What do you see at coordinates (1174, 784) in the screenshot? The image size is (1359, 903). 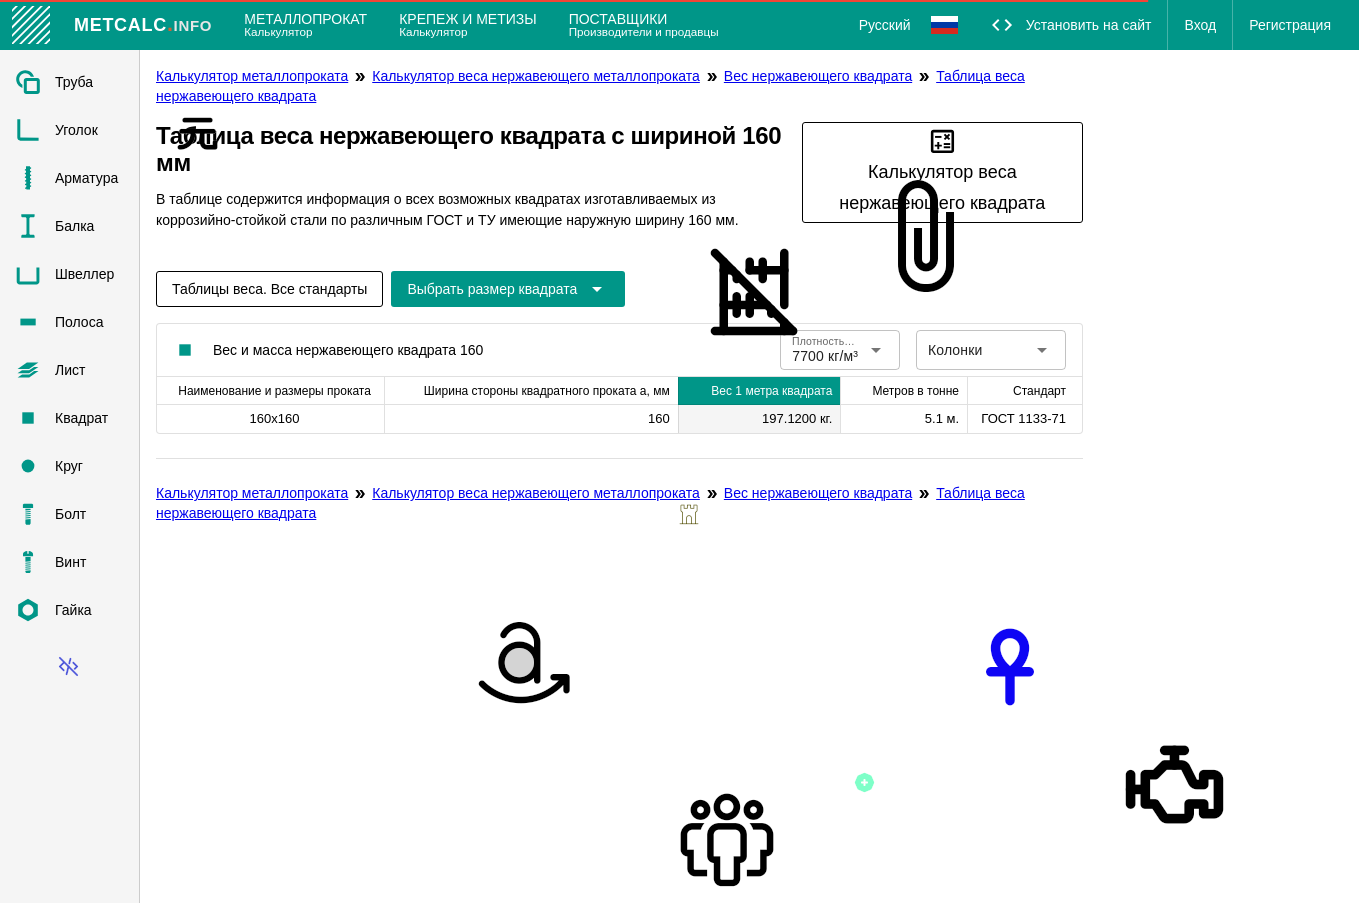 I see `view engine or vehicle diagnostics` at bounding box center [1174, 784].